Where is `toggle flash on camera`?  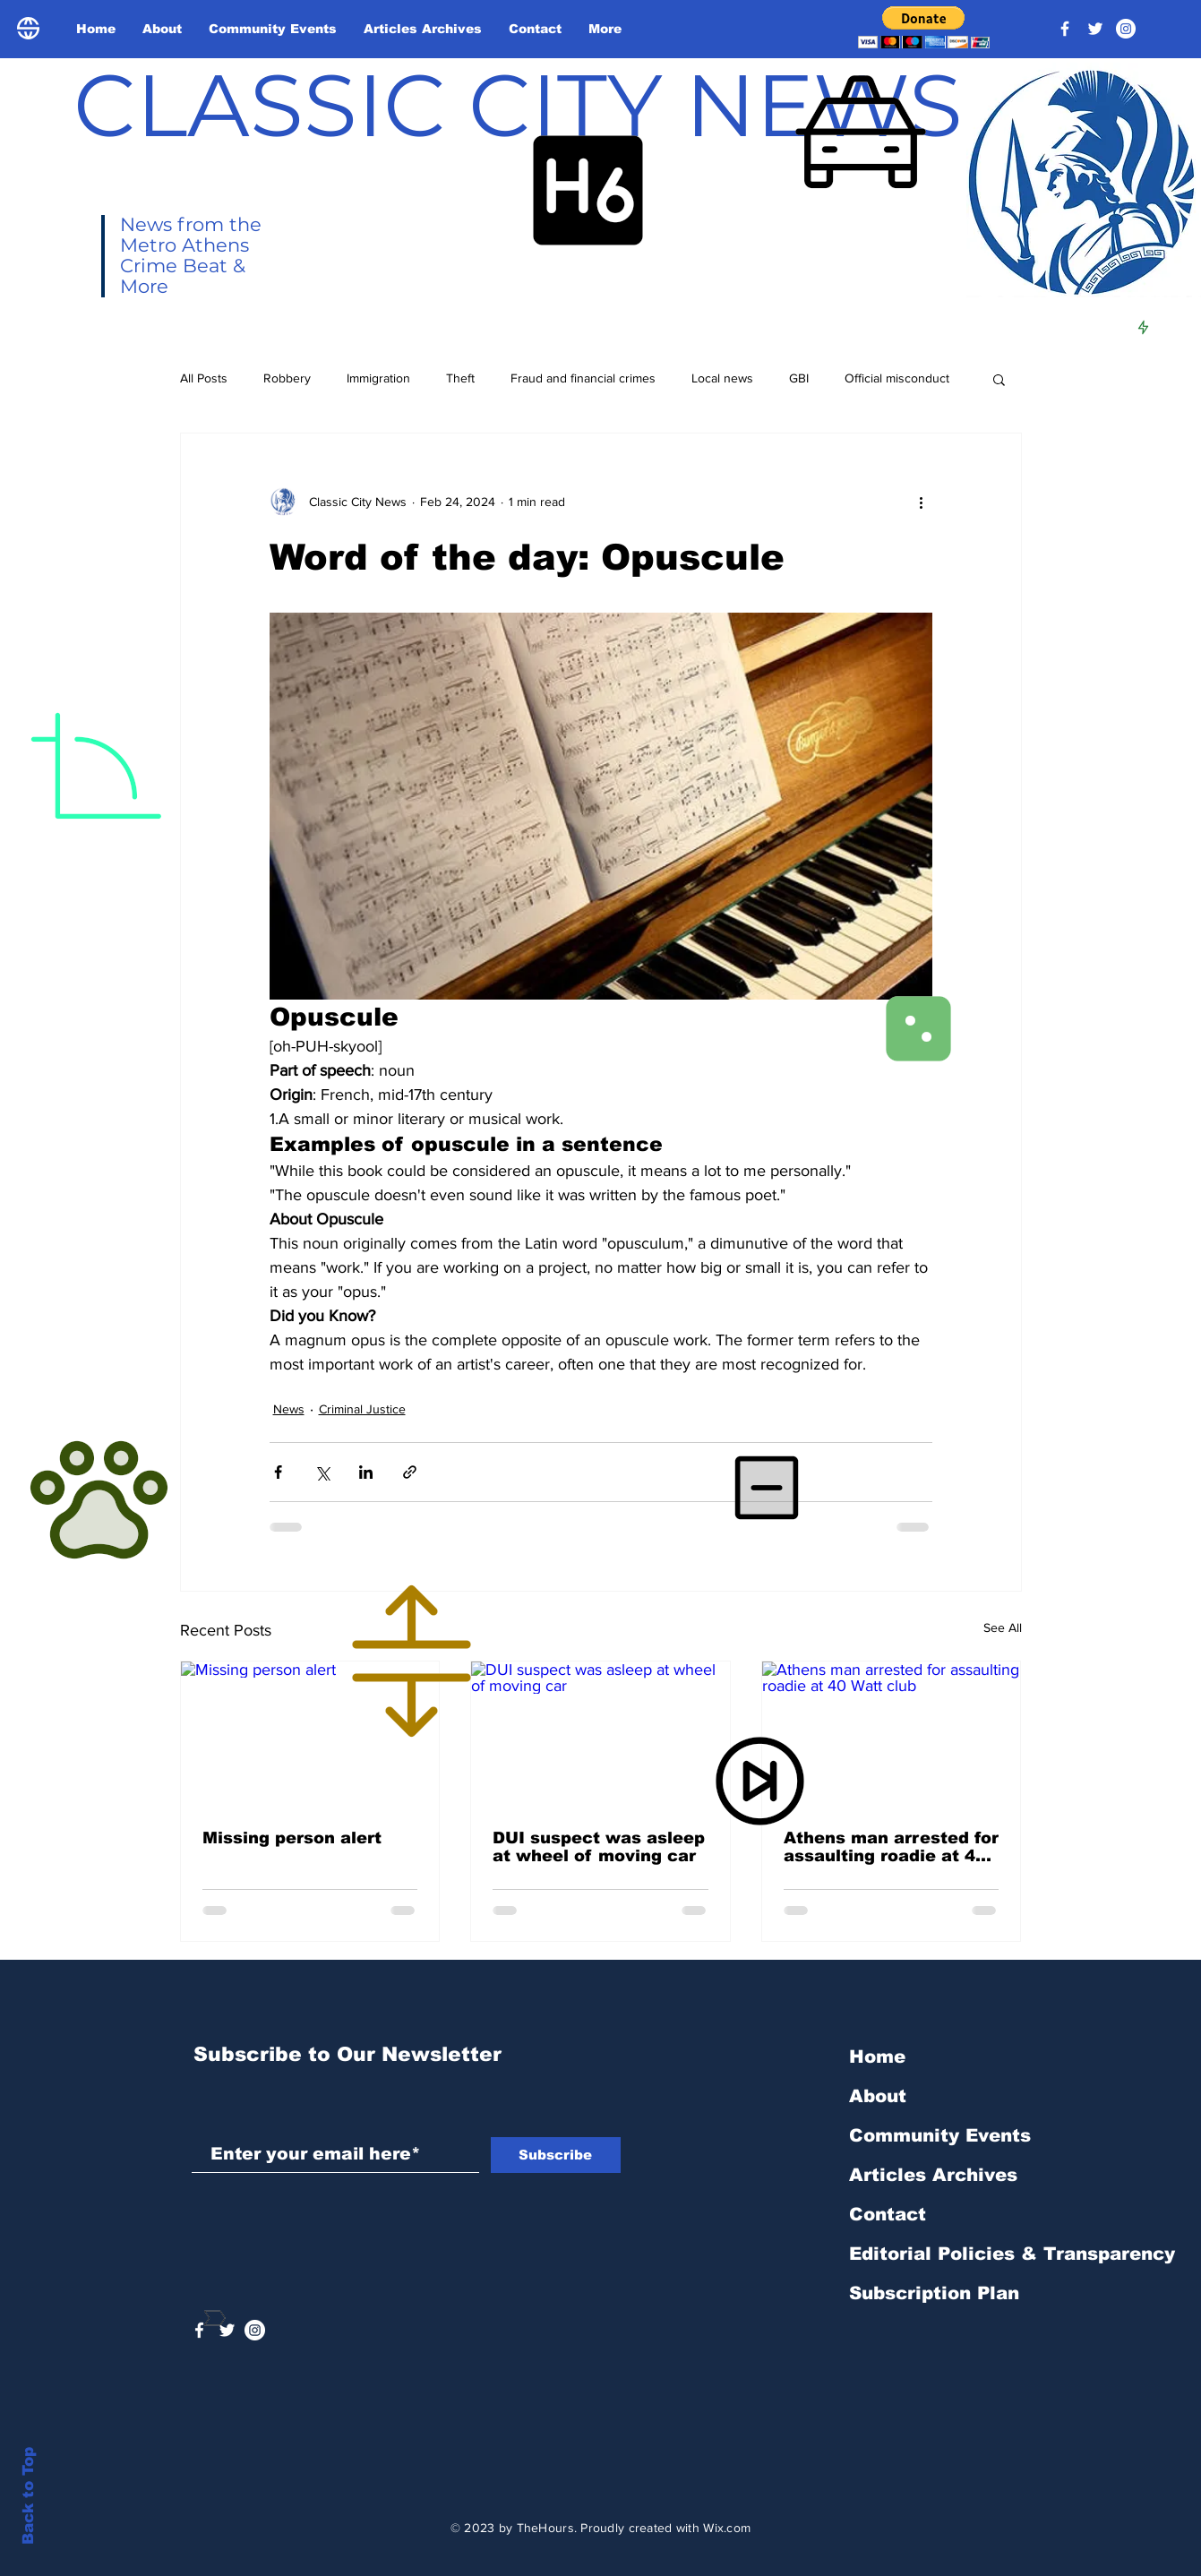 toggle flash on camera is located at coordinates (1143, 327).